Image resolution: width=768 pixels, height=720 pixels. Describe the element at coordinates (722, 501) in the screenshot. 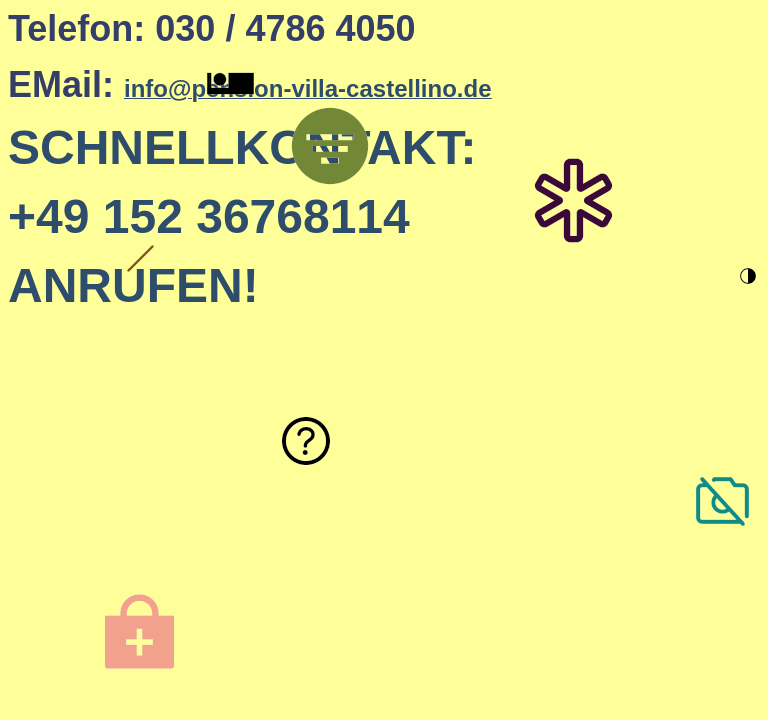

I see `camera is disabled or turned off` at that location.